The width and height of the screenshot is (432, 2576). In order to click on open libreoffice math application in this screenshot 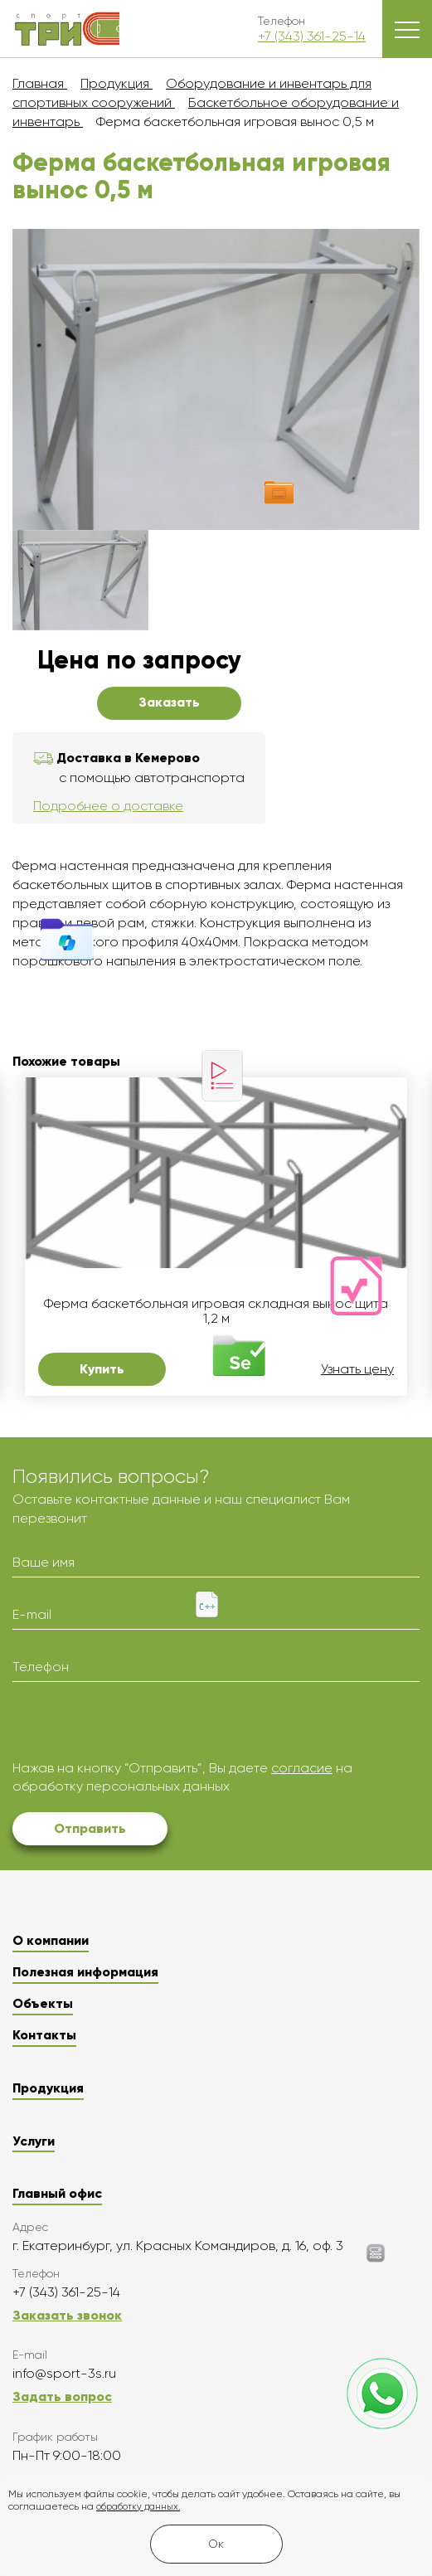, I will do `click(356, 1286)`.